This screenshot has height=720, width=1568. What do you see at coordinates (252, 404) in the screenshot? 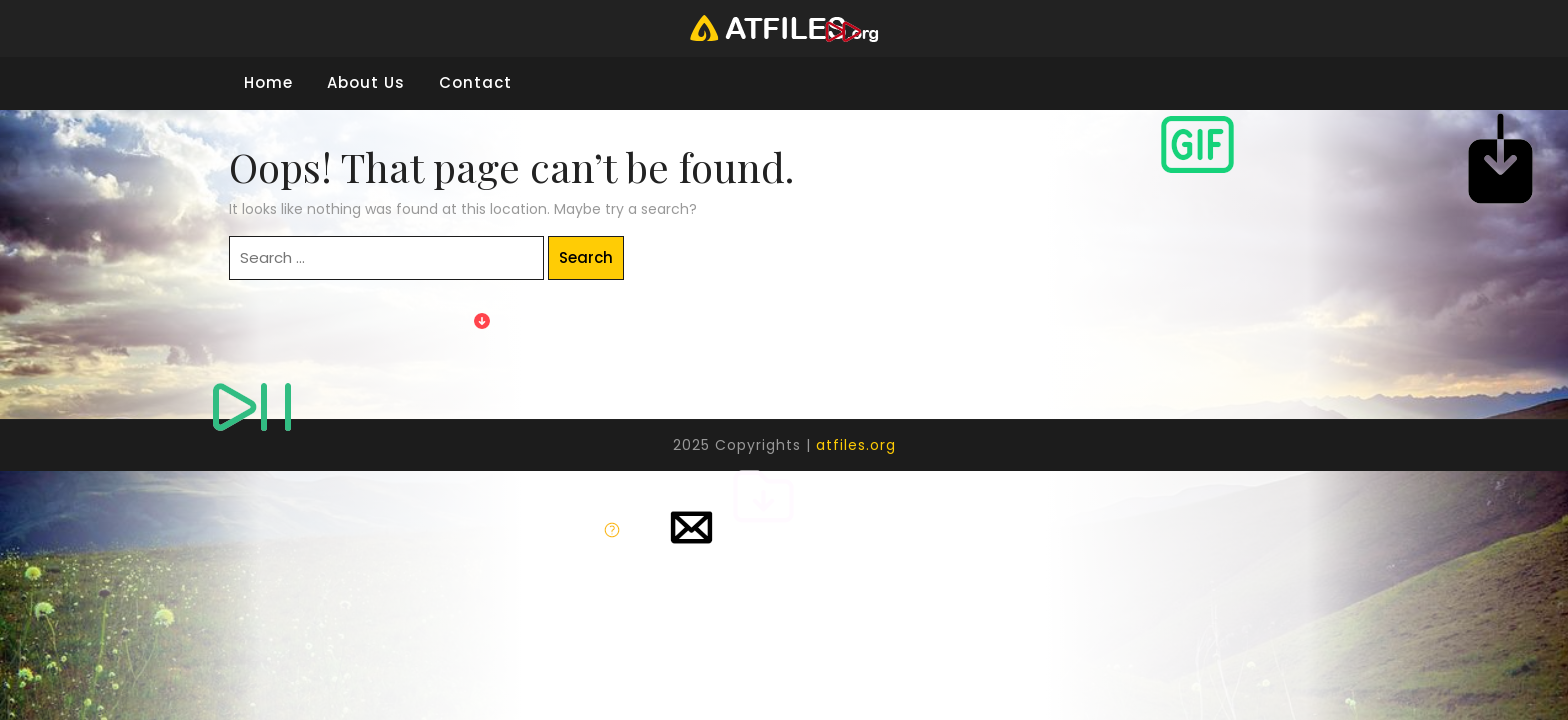
I see `toggle between play and pause for media playback` at bounding box center [252, 404].